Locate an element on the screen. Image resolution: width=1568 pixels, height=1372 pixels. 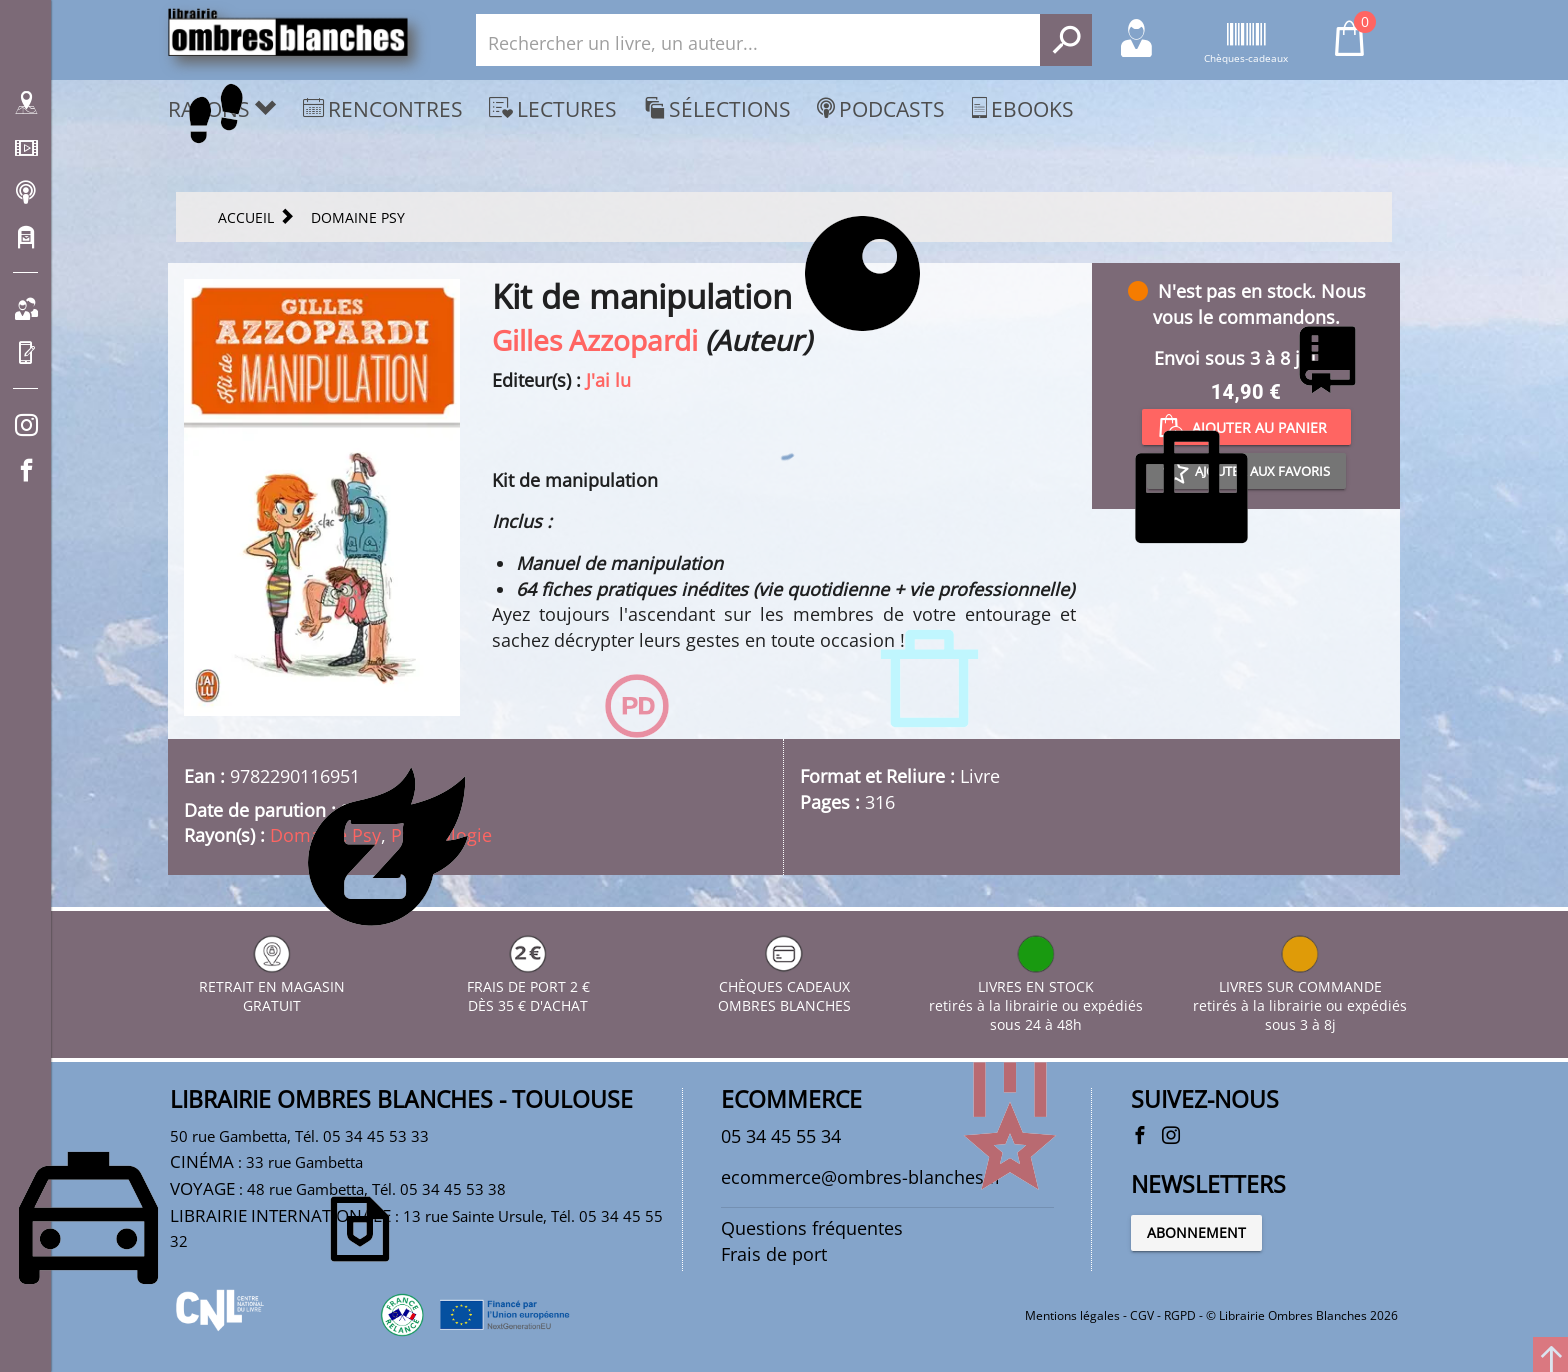
view protected or secured document is located at coordinates (360, 1229).